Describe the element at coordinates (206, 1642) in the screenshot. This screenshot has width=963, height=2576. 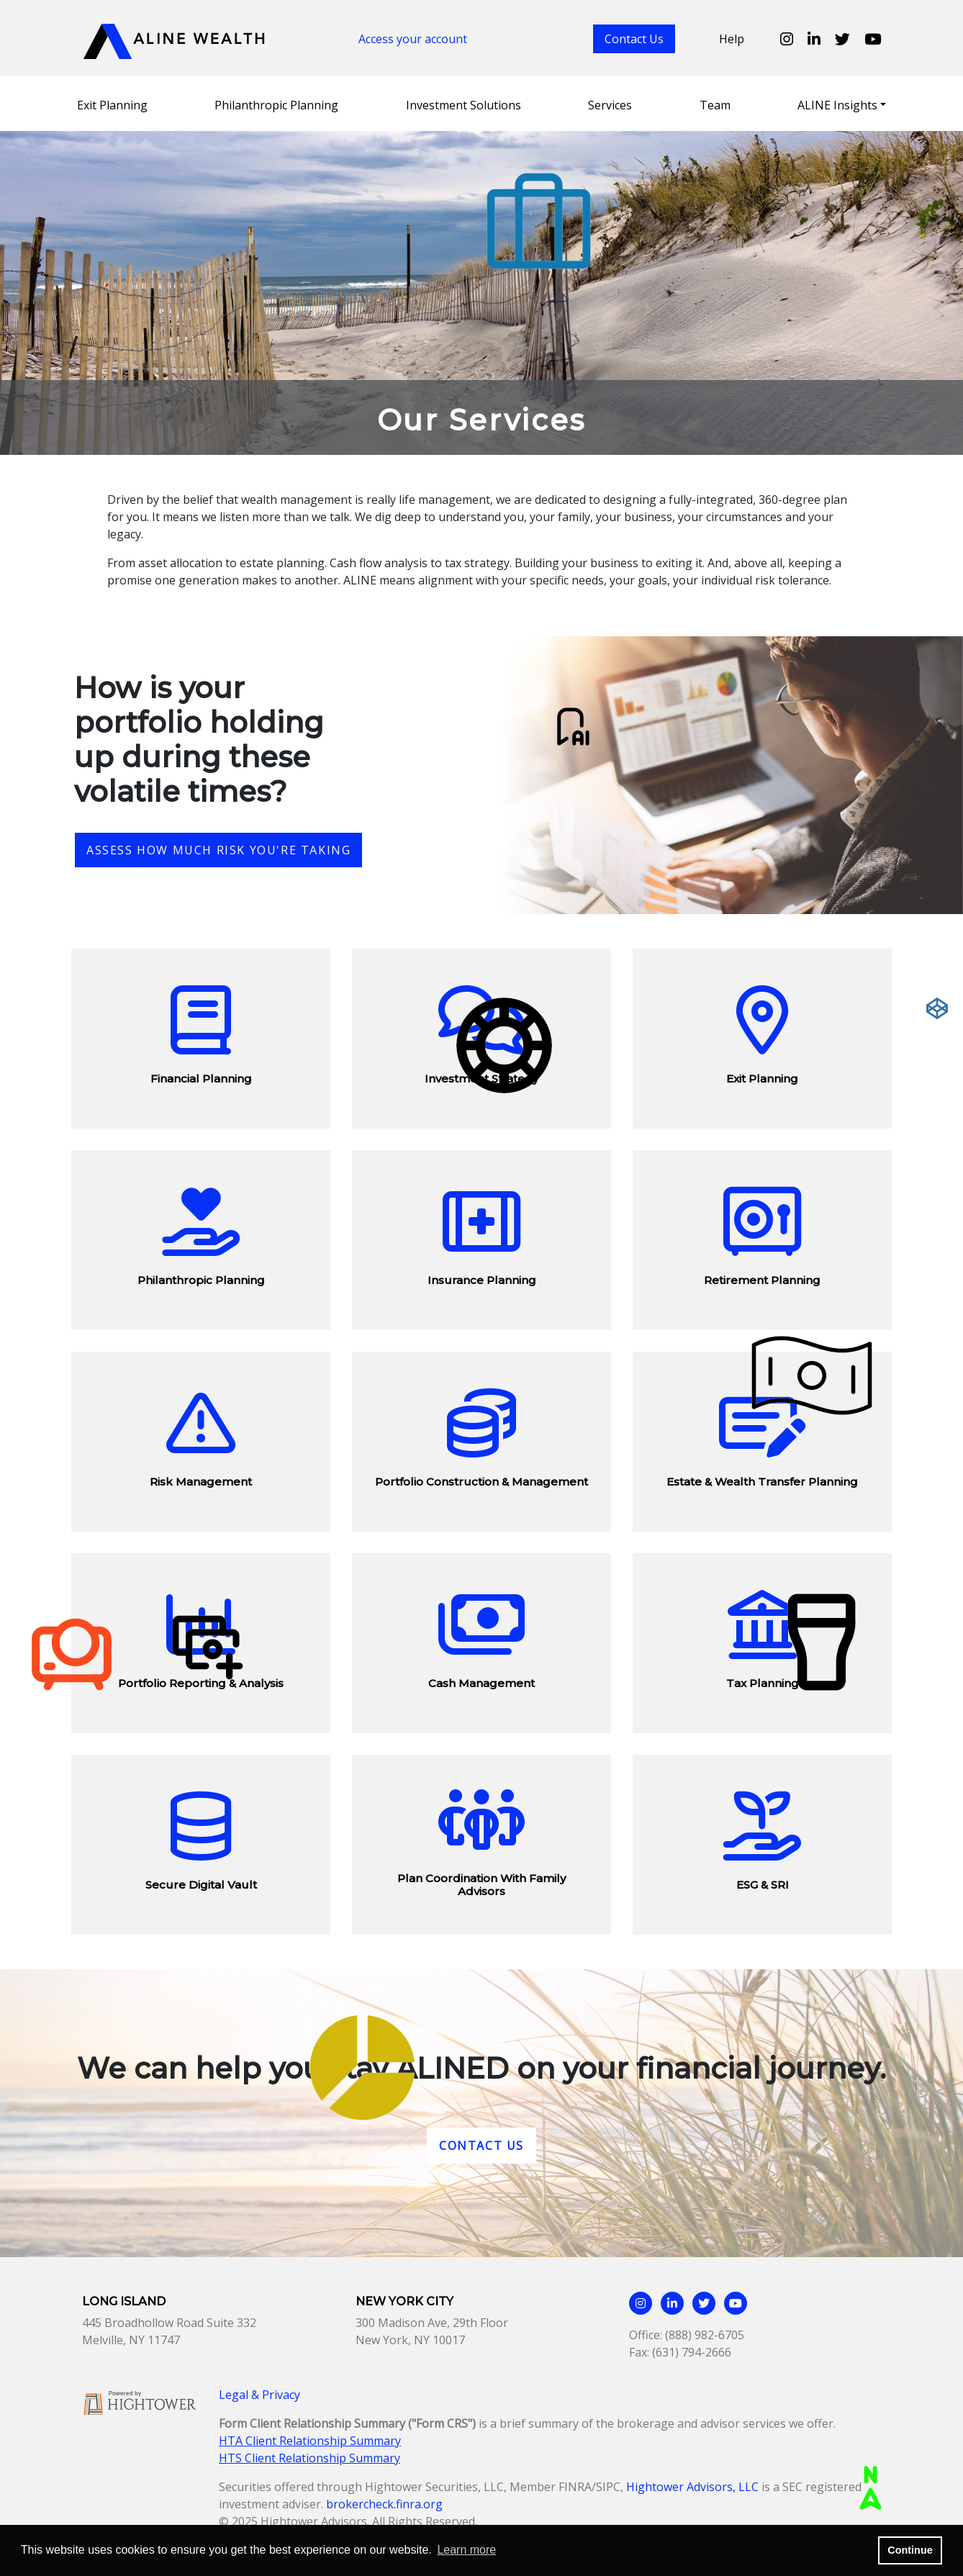
I see `add funds to your account` at that location.